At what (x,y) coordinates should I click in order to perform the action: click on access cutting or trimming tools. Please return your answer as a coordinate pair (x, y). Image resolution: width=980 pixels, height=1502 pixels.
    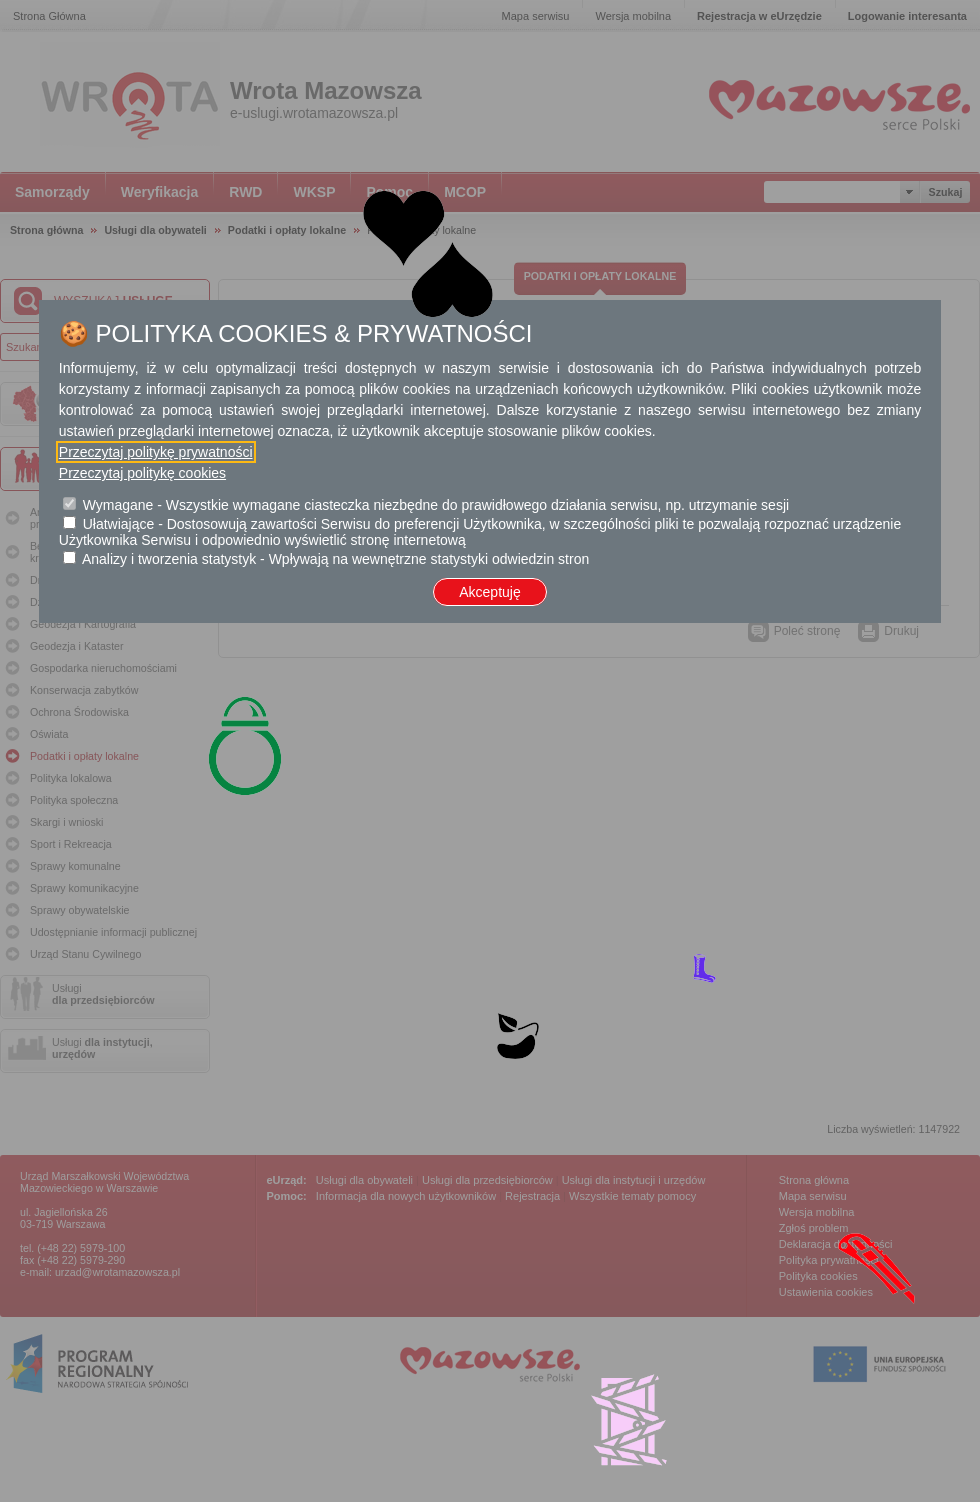
    Looking at the image, I should click on (876, 1268).